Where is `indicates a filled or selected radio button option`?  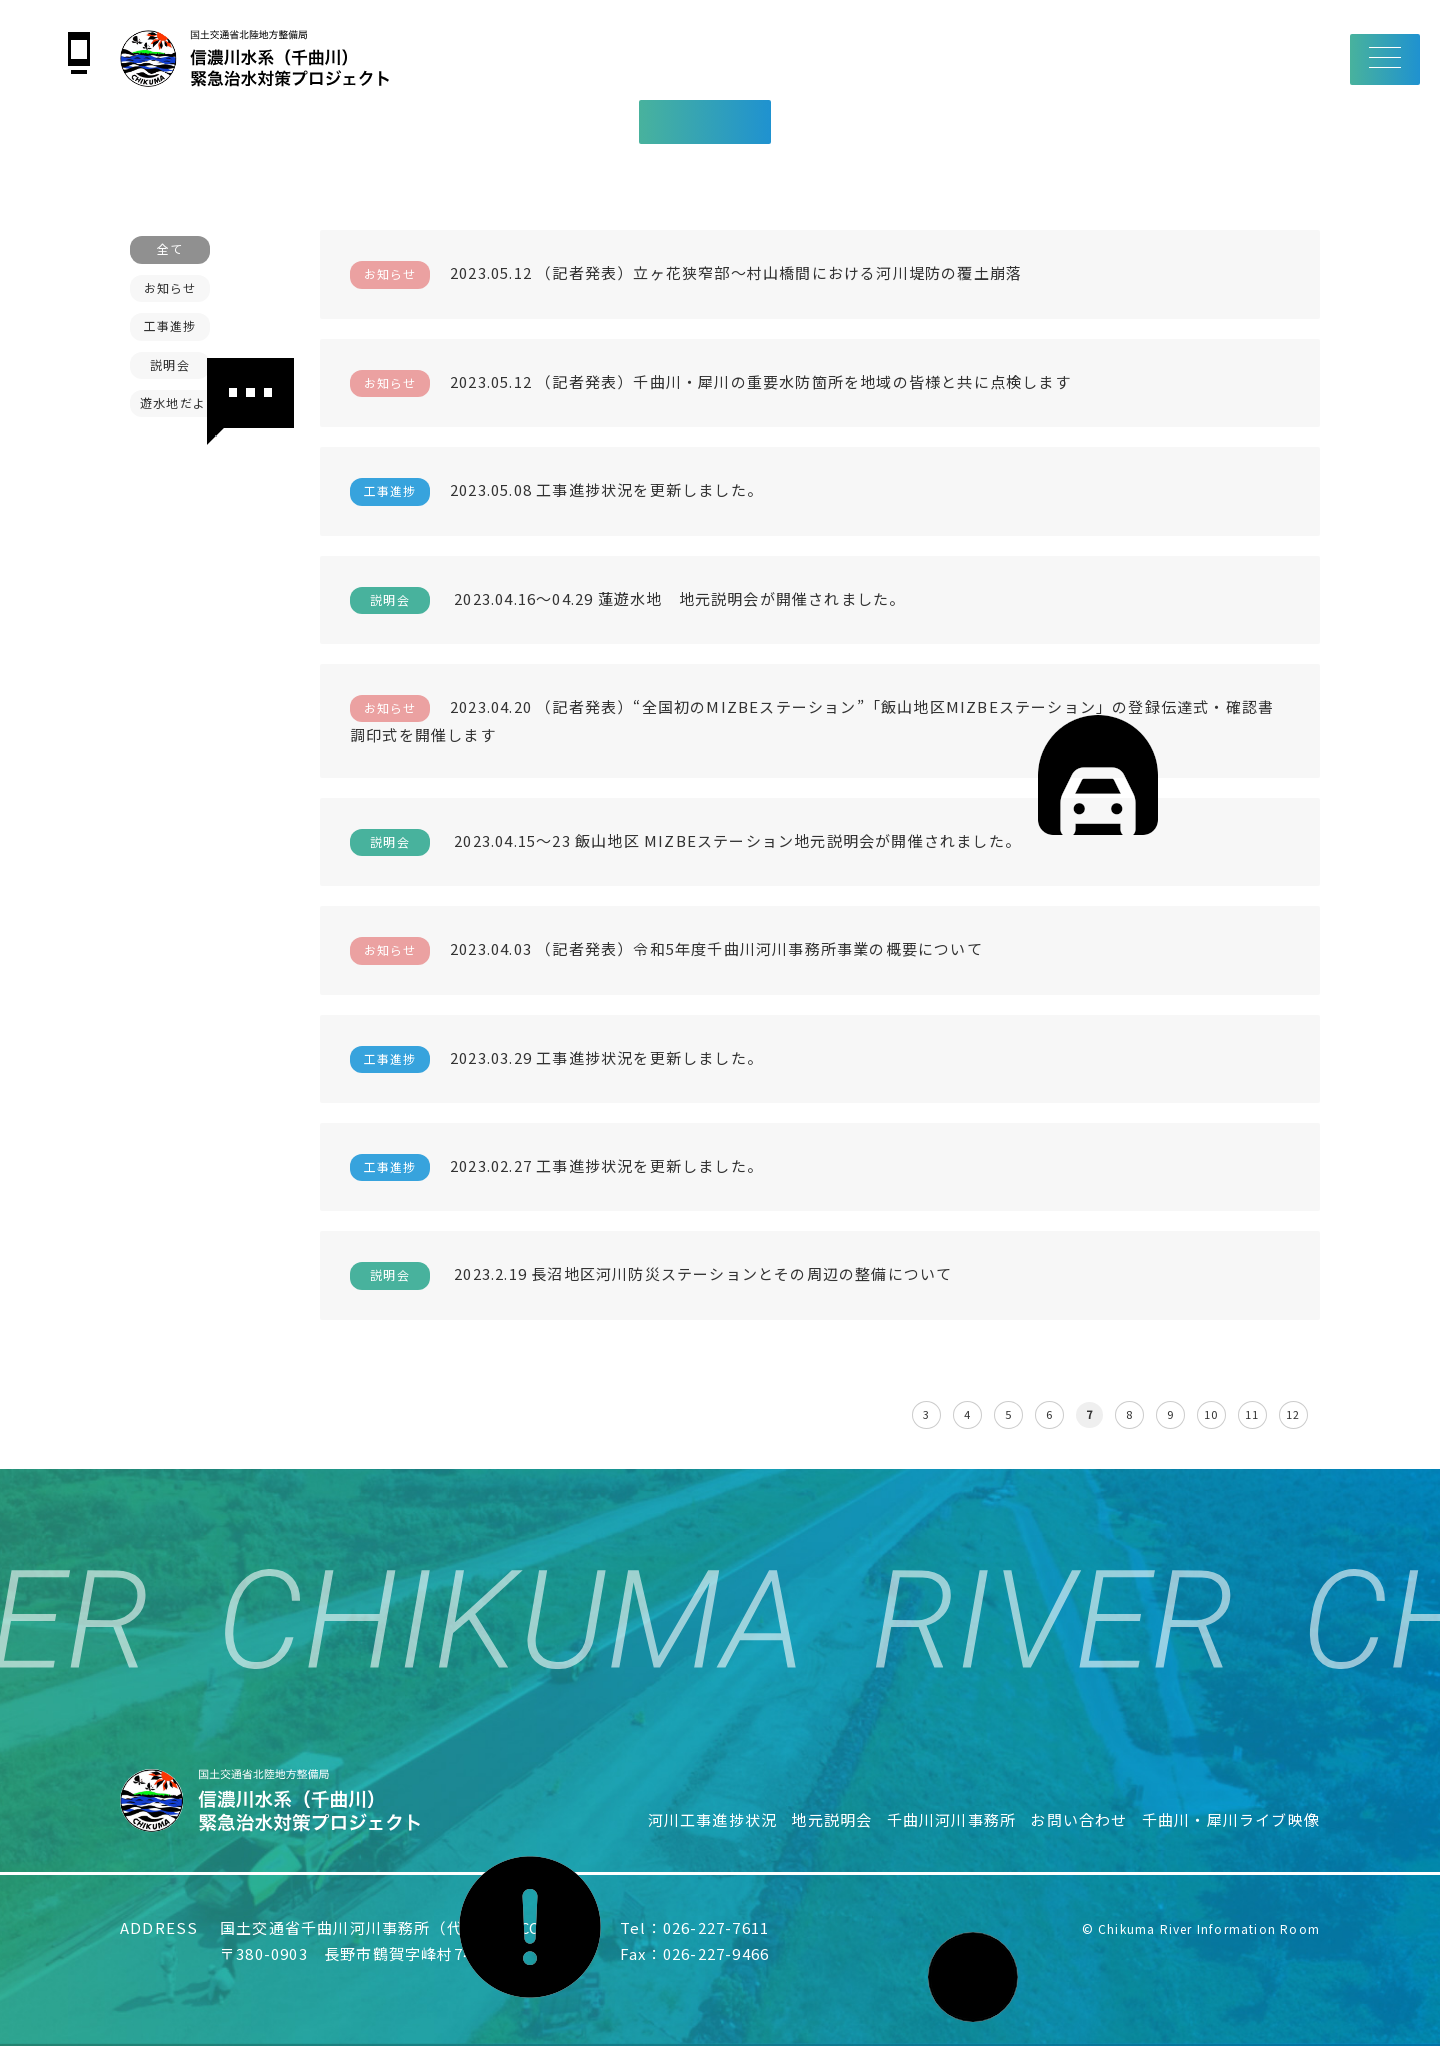
indicates a filled or selected radio button option is located at coordinates (973, 1977).